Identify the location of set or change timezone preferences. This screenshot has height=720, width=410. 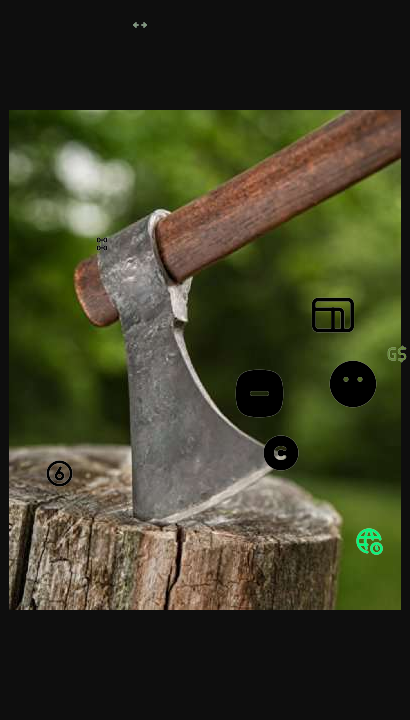
(369, 541).